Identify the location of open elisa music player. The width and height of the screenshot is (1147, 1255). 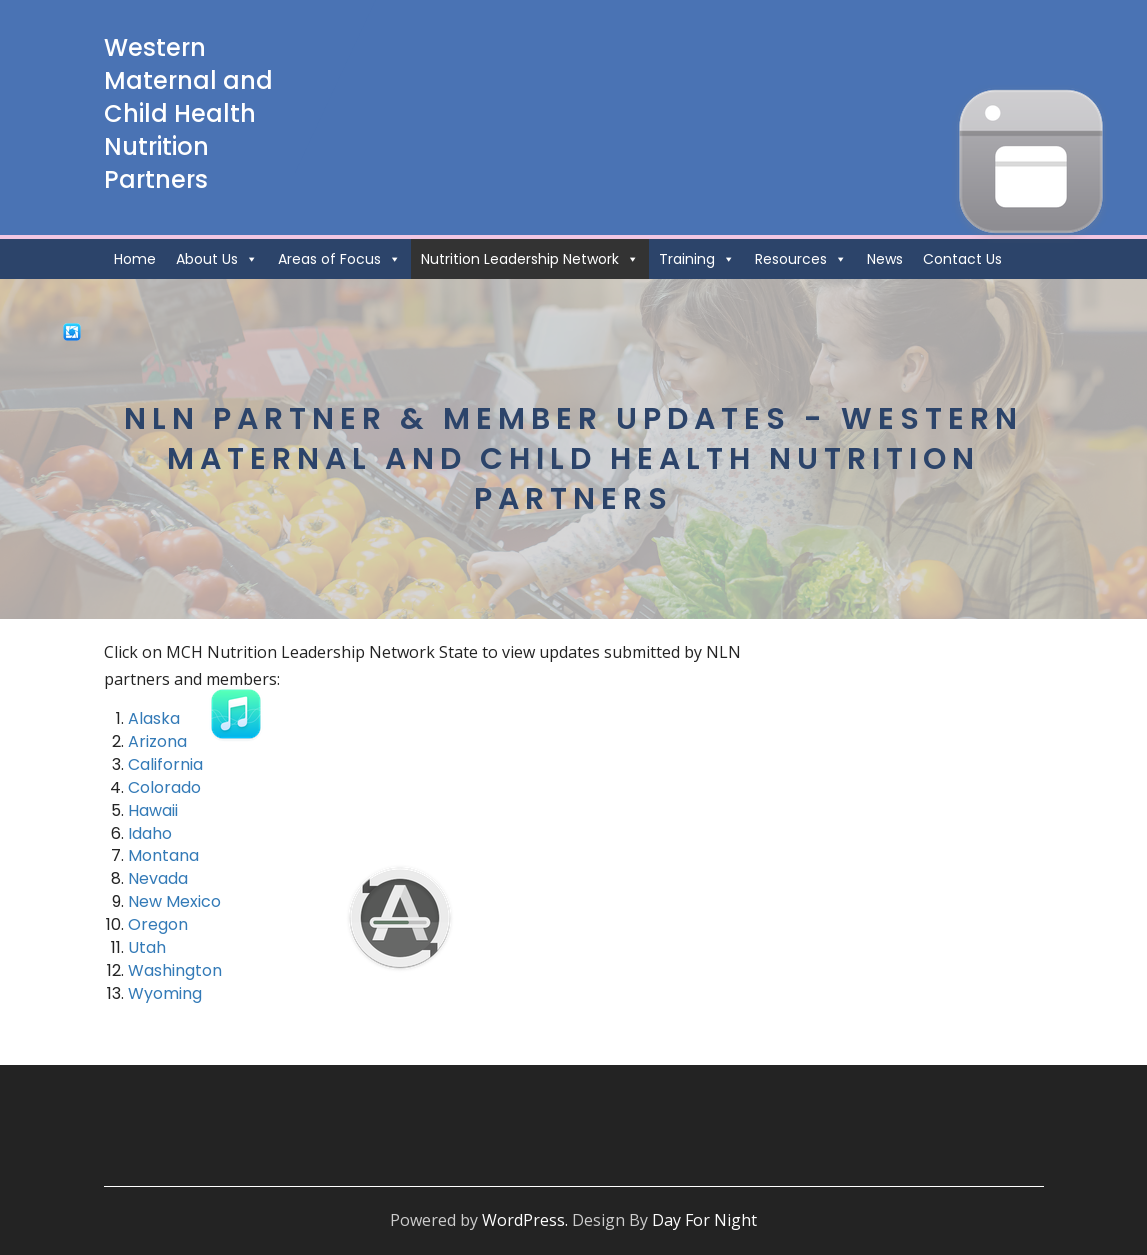
(236, 714).